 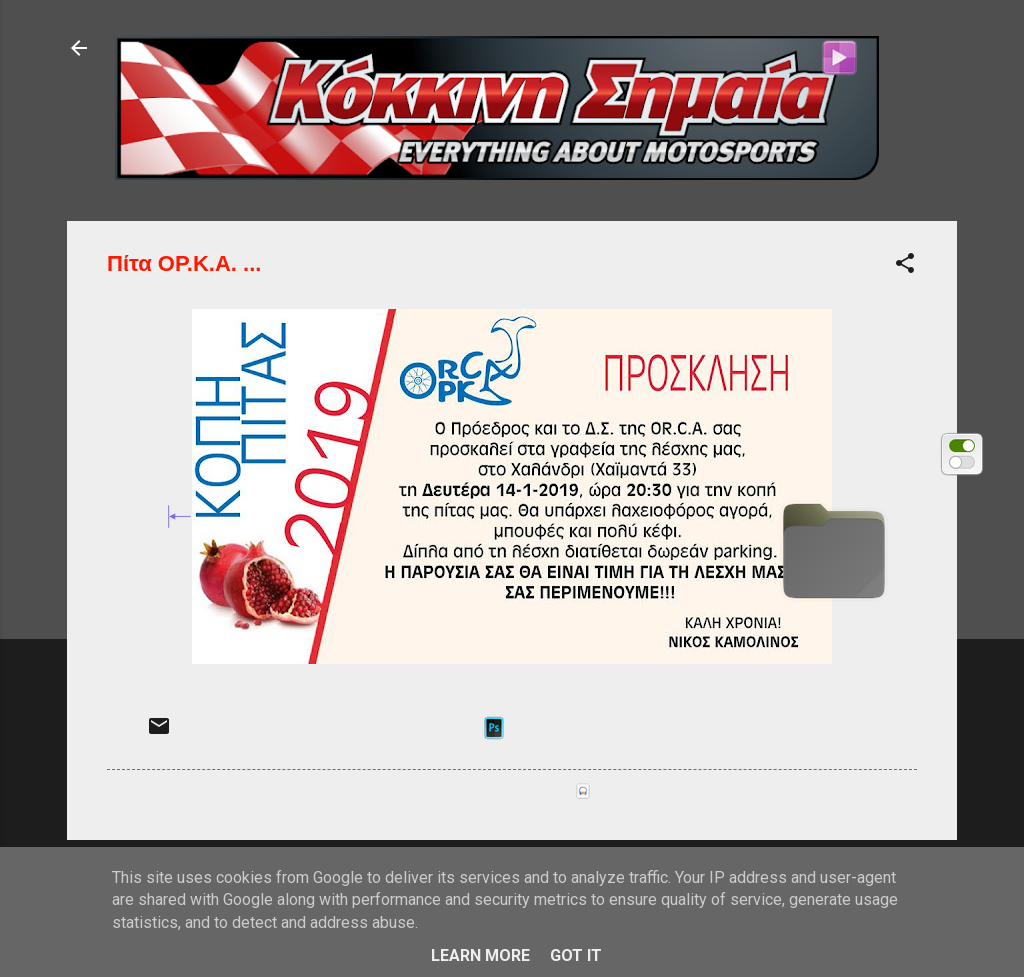 I want to click on audacity audio project file, so click(x=583, y=791).